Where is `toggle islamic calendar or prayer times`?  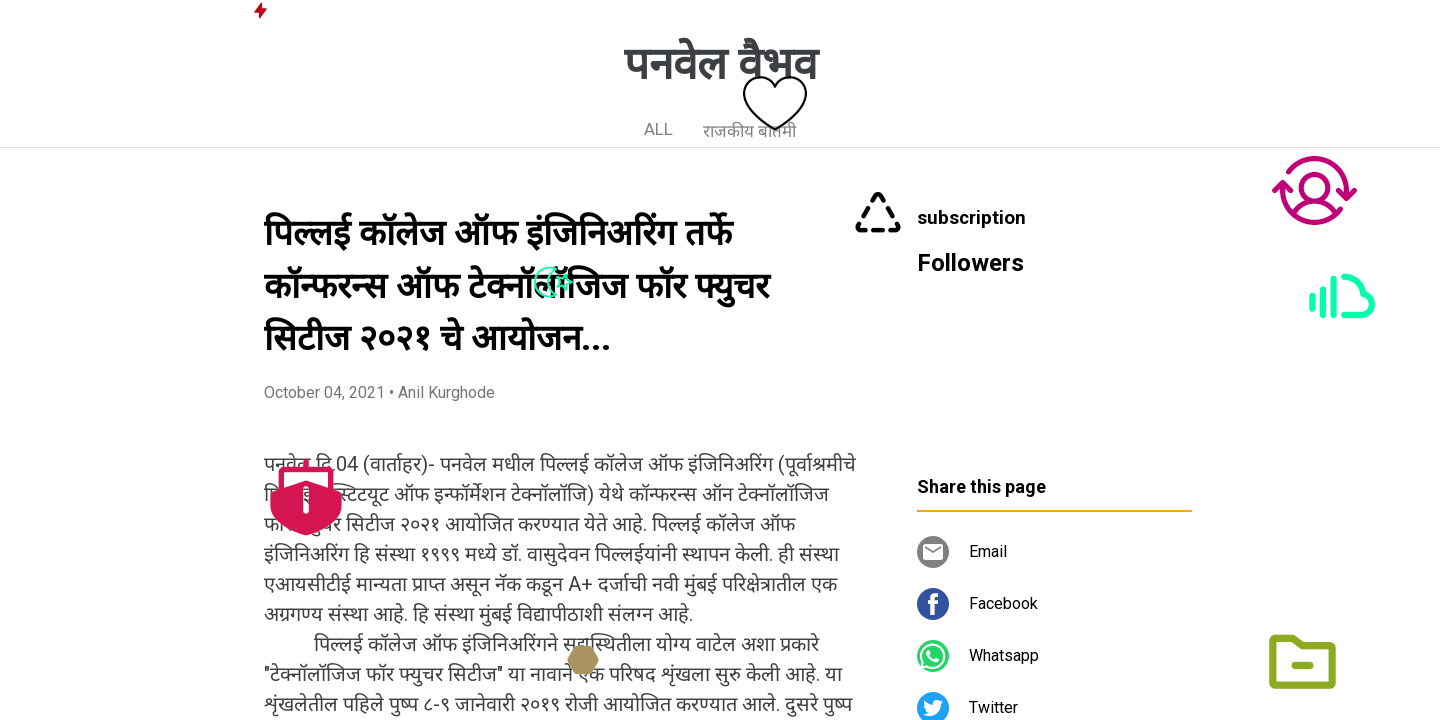 toggle islamic calendar or prayer times is located at coordinates (552, 282).